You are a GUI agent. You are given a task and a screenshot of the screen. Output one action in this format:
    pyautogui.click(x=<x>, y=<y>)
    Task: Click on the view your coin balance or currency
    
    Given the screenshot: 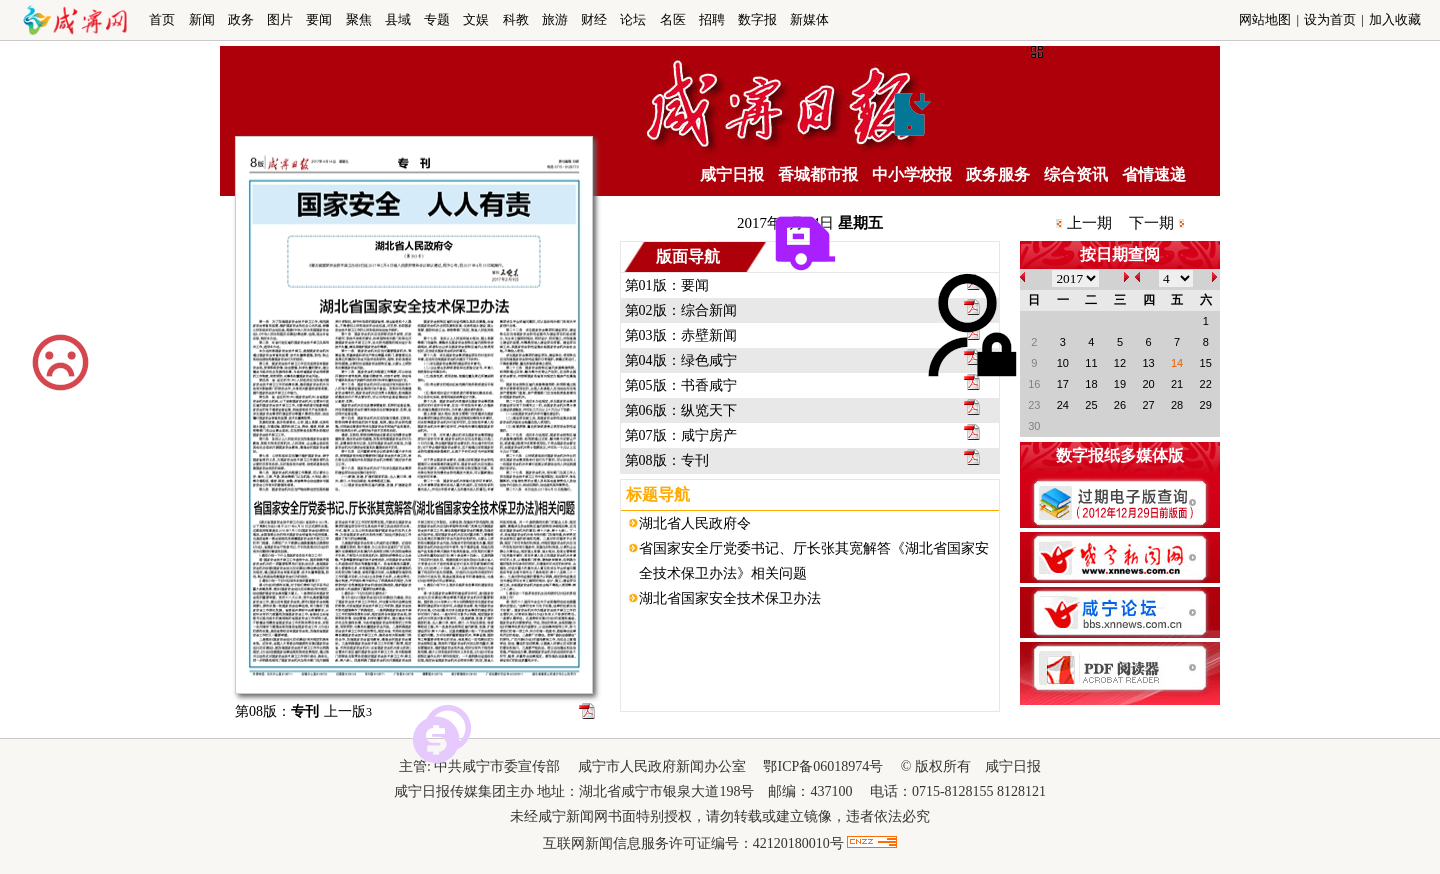 What is the action you would take?
    pyautogui.click(x=442, y=734)
    